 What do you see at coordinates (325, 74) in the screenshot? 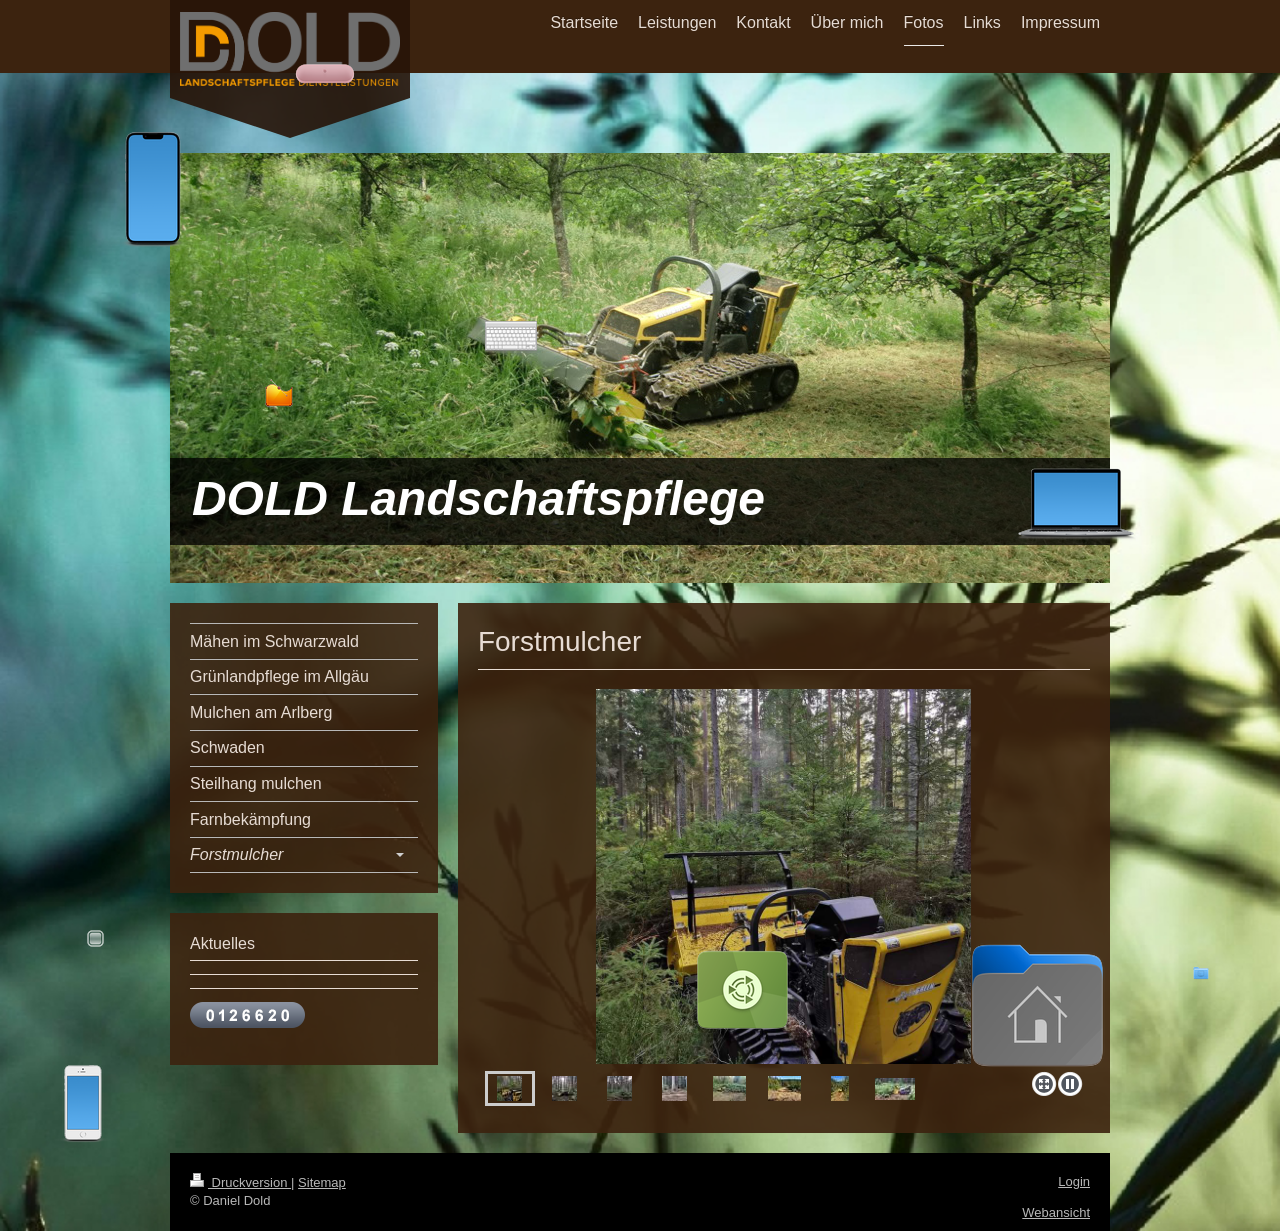
I see `connect to a bluetooth speaker` at bounding box center [325, 74].